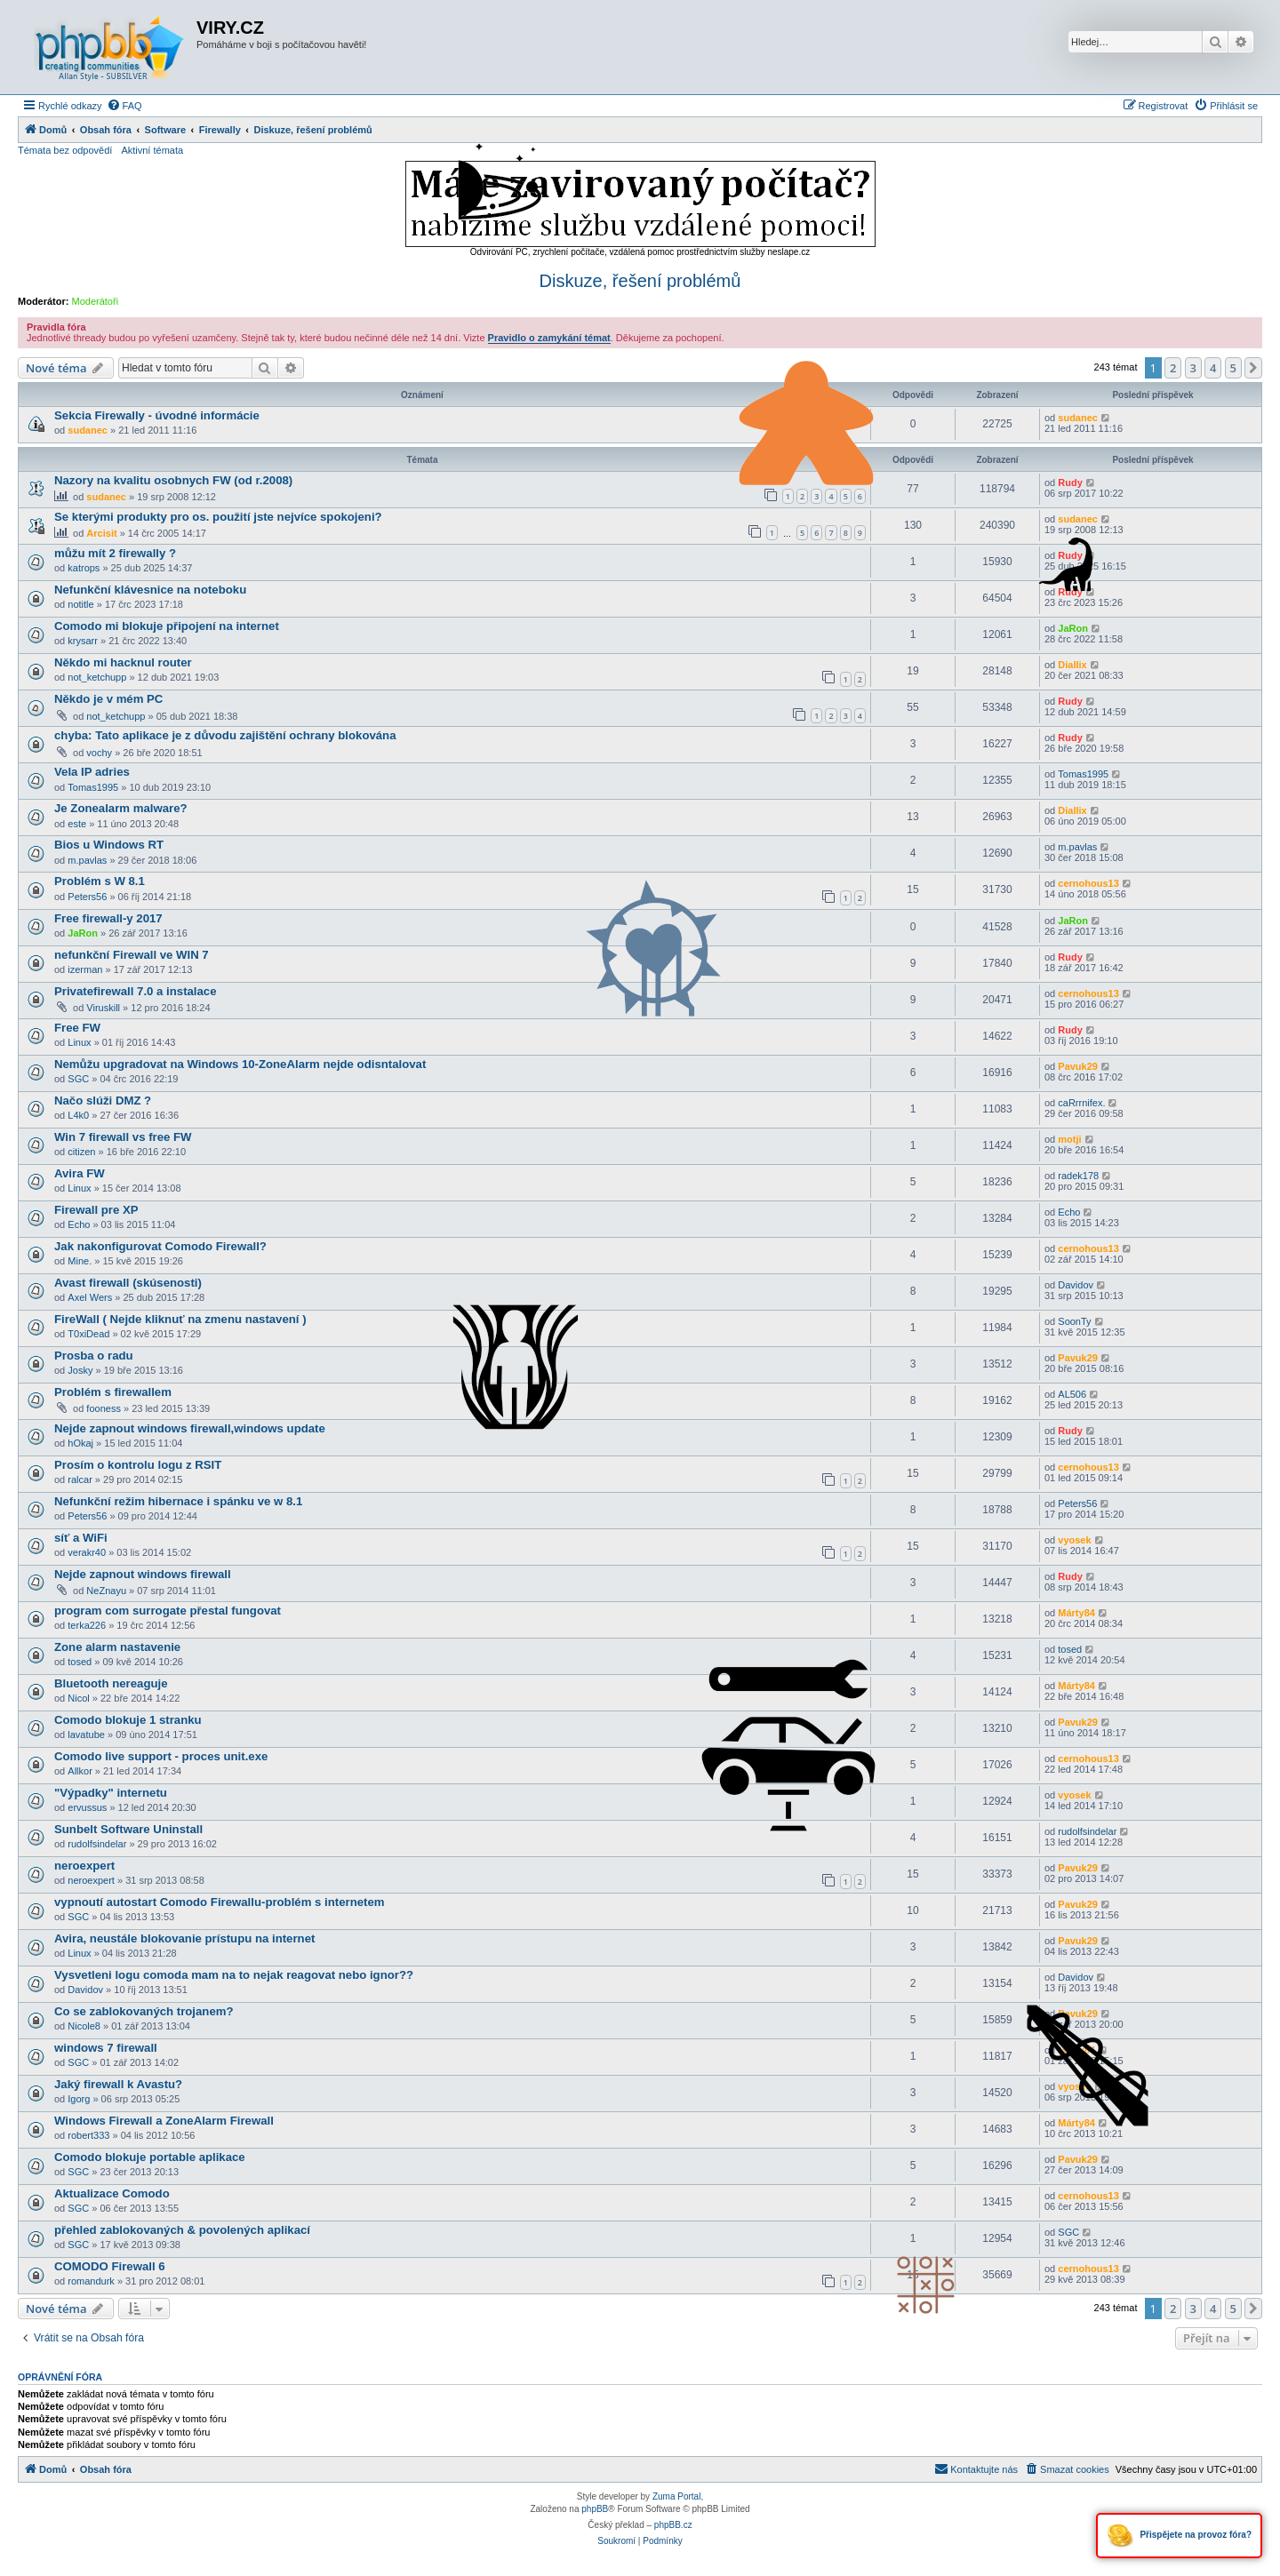 The image size is (1280, 2576). Describe the element at coordinates (788, 1744) in the screenshot. I see `access vehicle repair or maintenance services` at that location.